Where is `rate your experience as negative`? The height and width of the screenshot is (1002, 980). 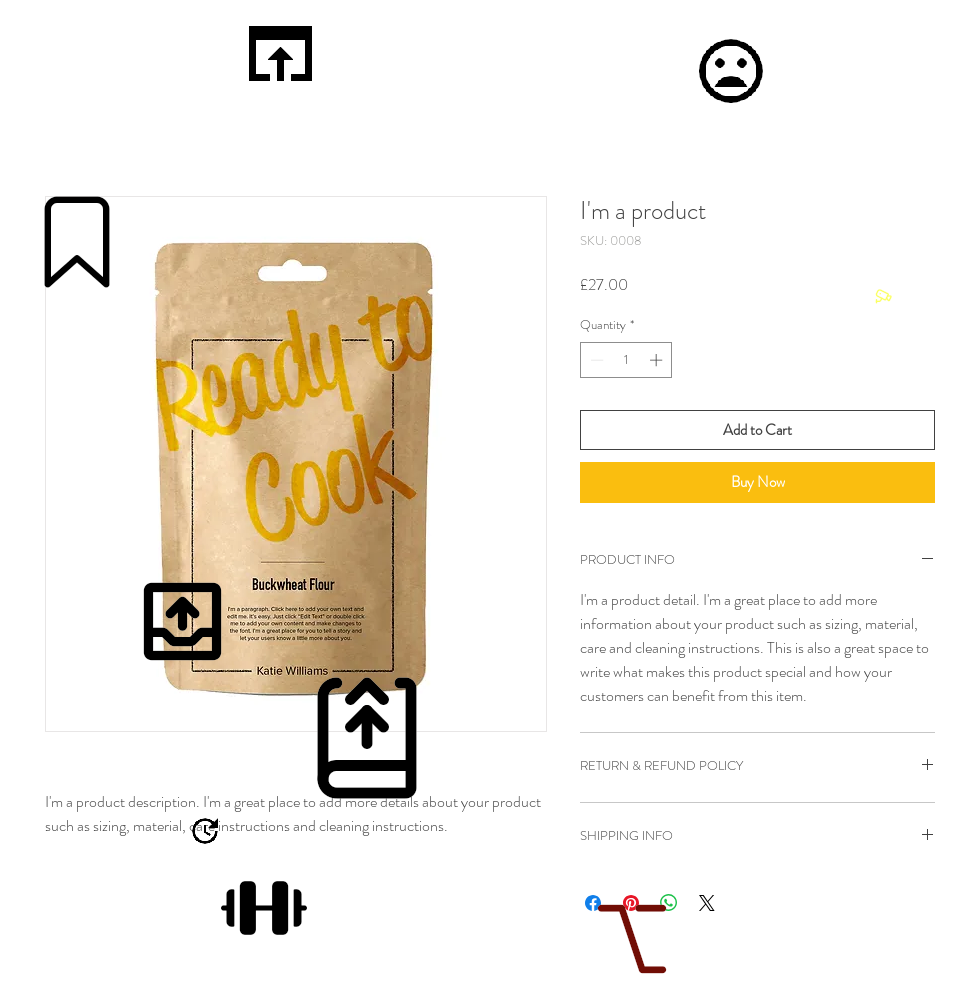 rate your experience as negative is located at coordinates (731, 71).